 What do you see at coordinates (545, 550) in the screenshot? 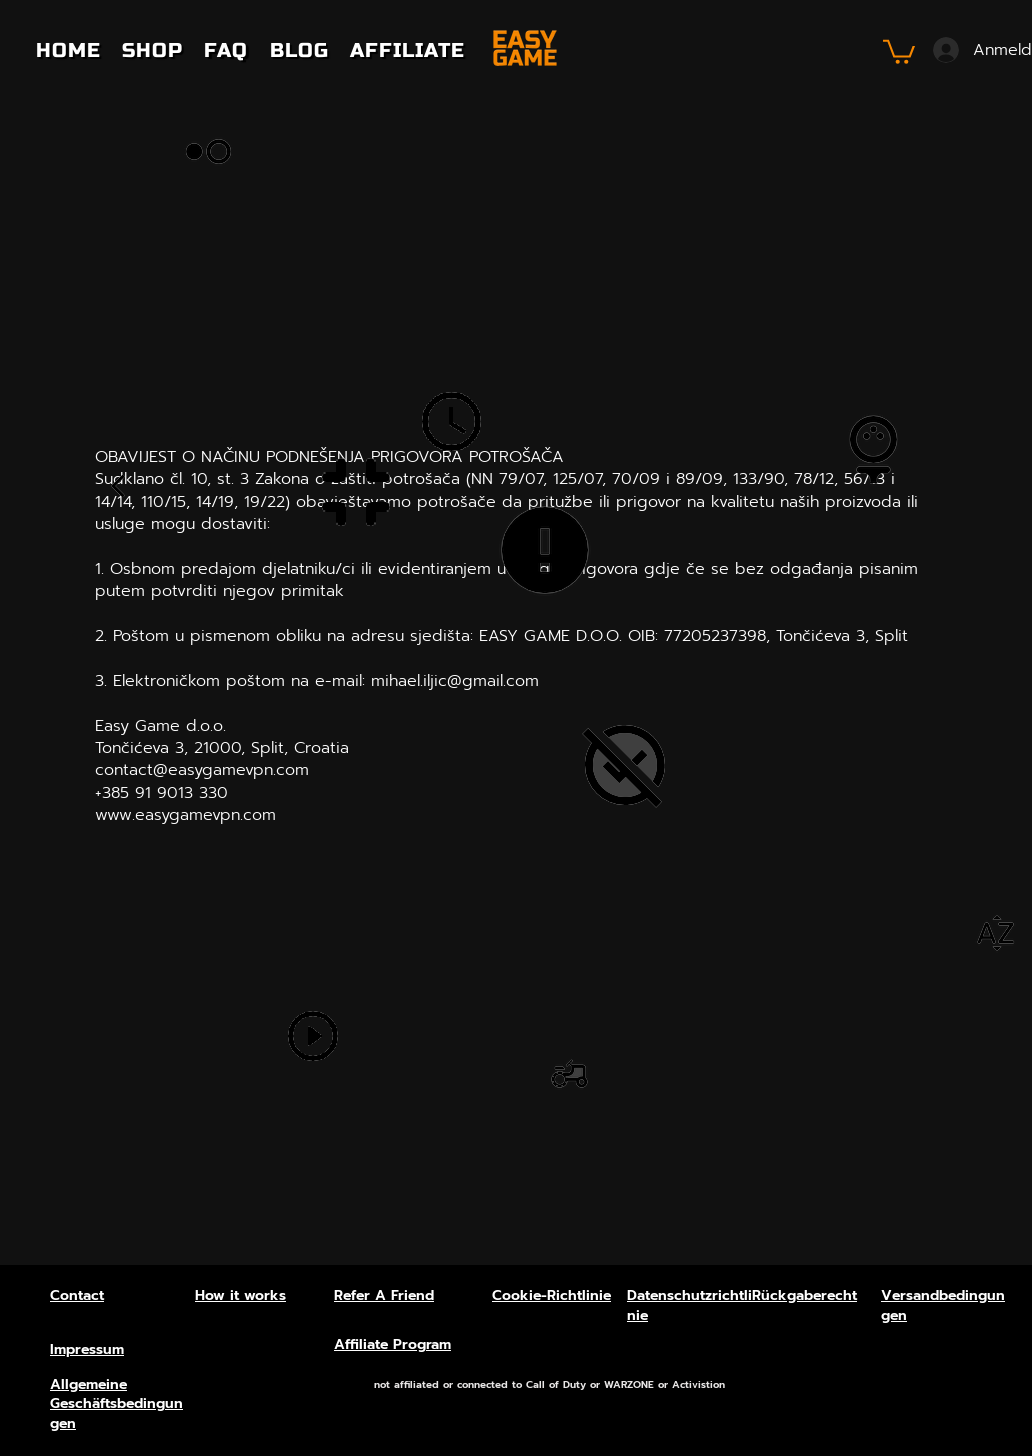
I see `indicates an error or problem has occurred` at bounding box center [545, 550].